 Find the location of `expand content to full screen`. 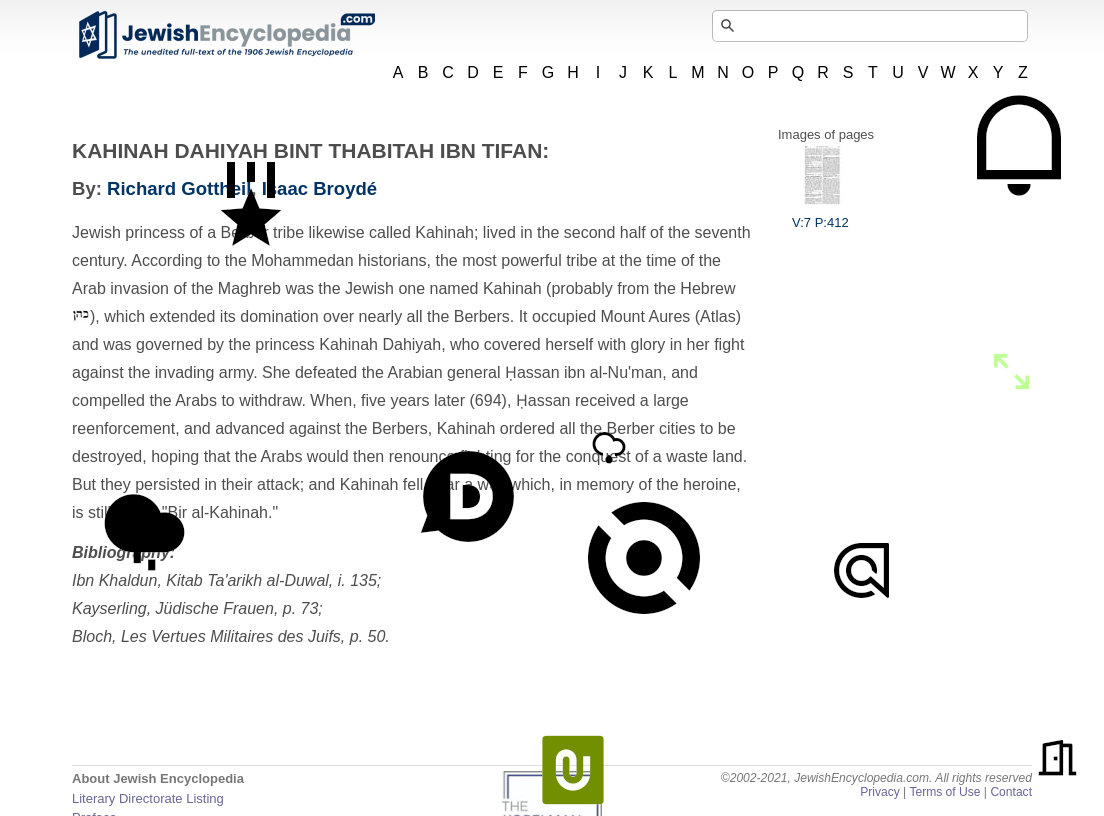

expand content to full screen is located at coordinates (1011, 371).